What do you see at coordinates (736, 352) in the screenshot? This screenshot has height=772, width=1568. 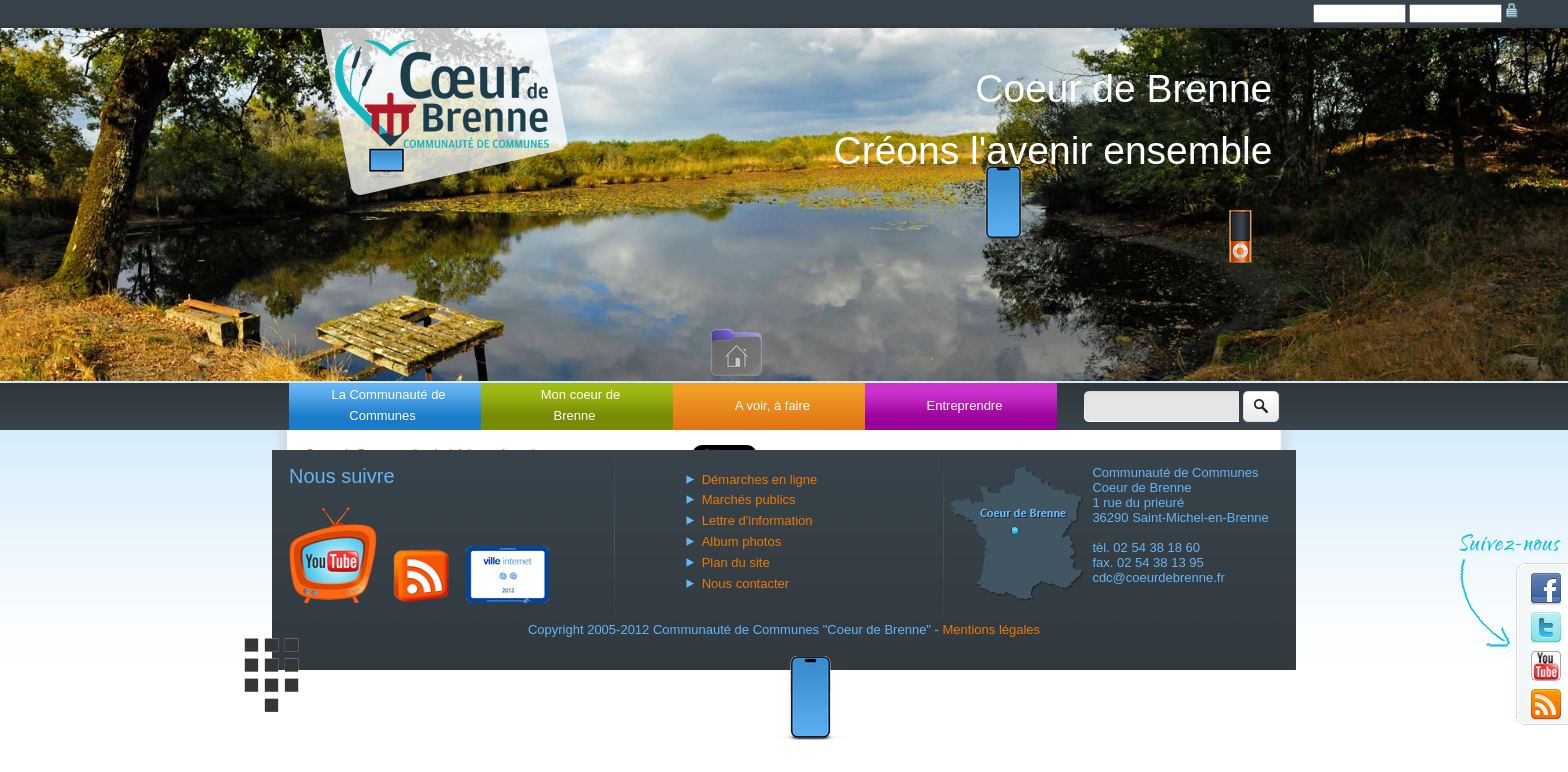 I see `access your home folder` at bounding box center [736, 352].